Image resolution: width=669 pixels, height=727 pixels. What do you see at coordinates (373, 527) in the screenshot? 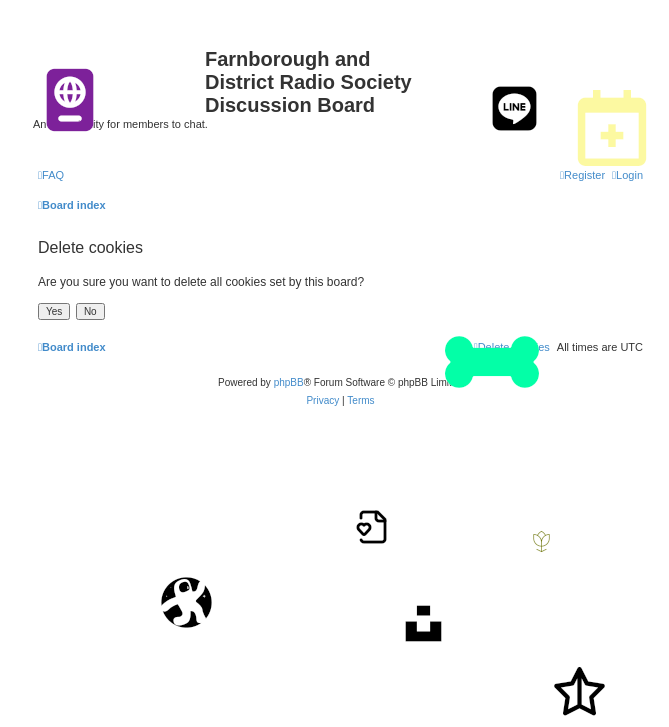
I see `add file to favorites` at bounding box center [373, 527].